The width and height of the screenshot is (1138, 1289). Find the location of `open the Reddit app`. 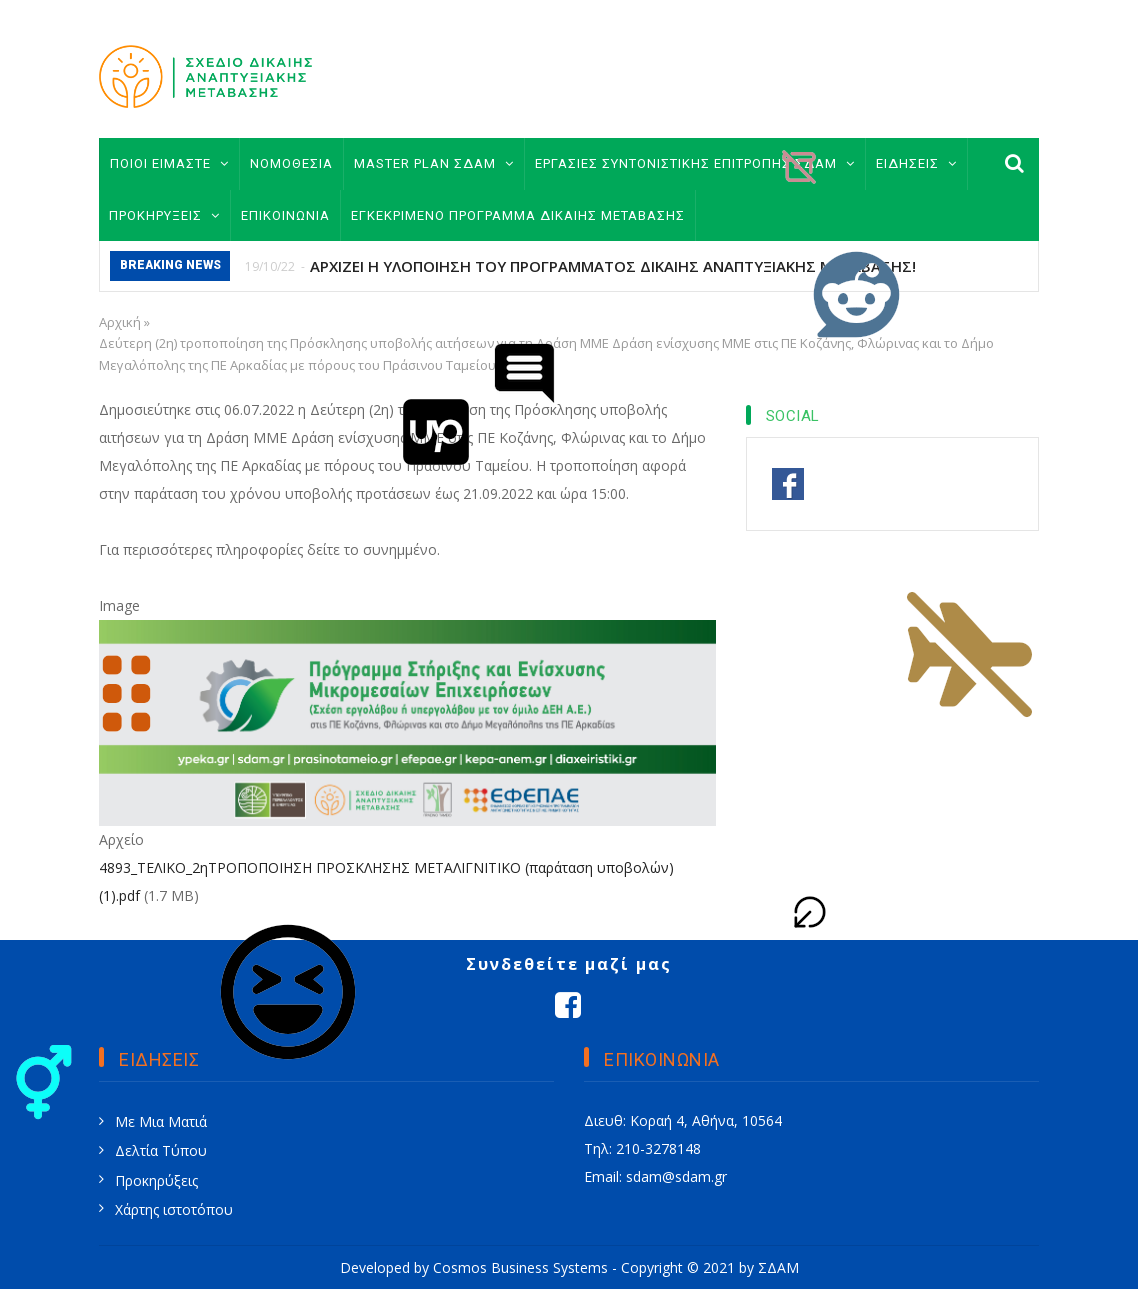

open the Reddit app is located at coordinates (856, 294).